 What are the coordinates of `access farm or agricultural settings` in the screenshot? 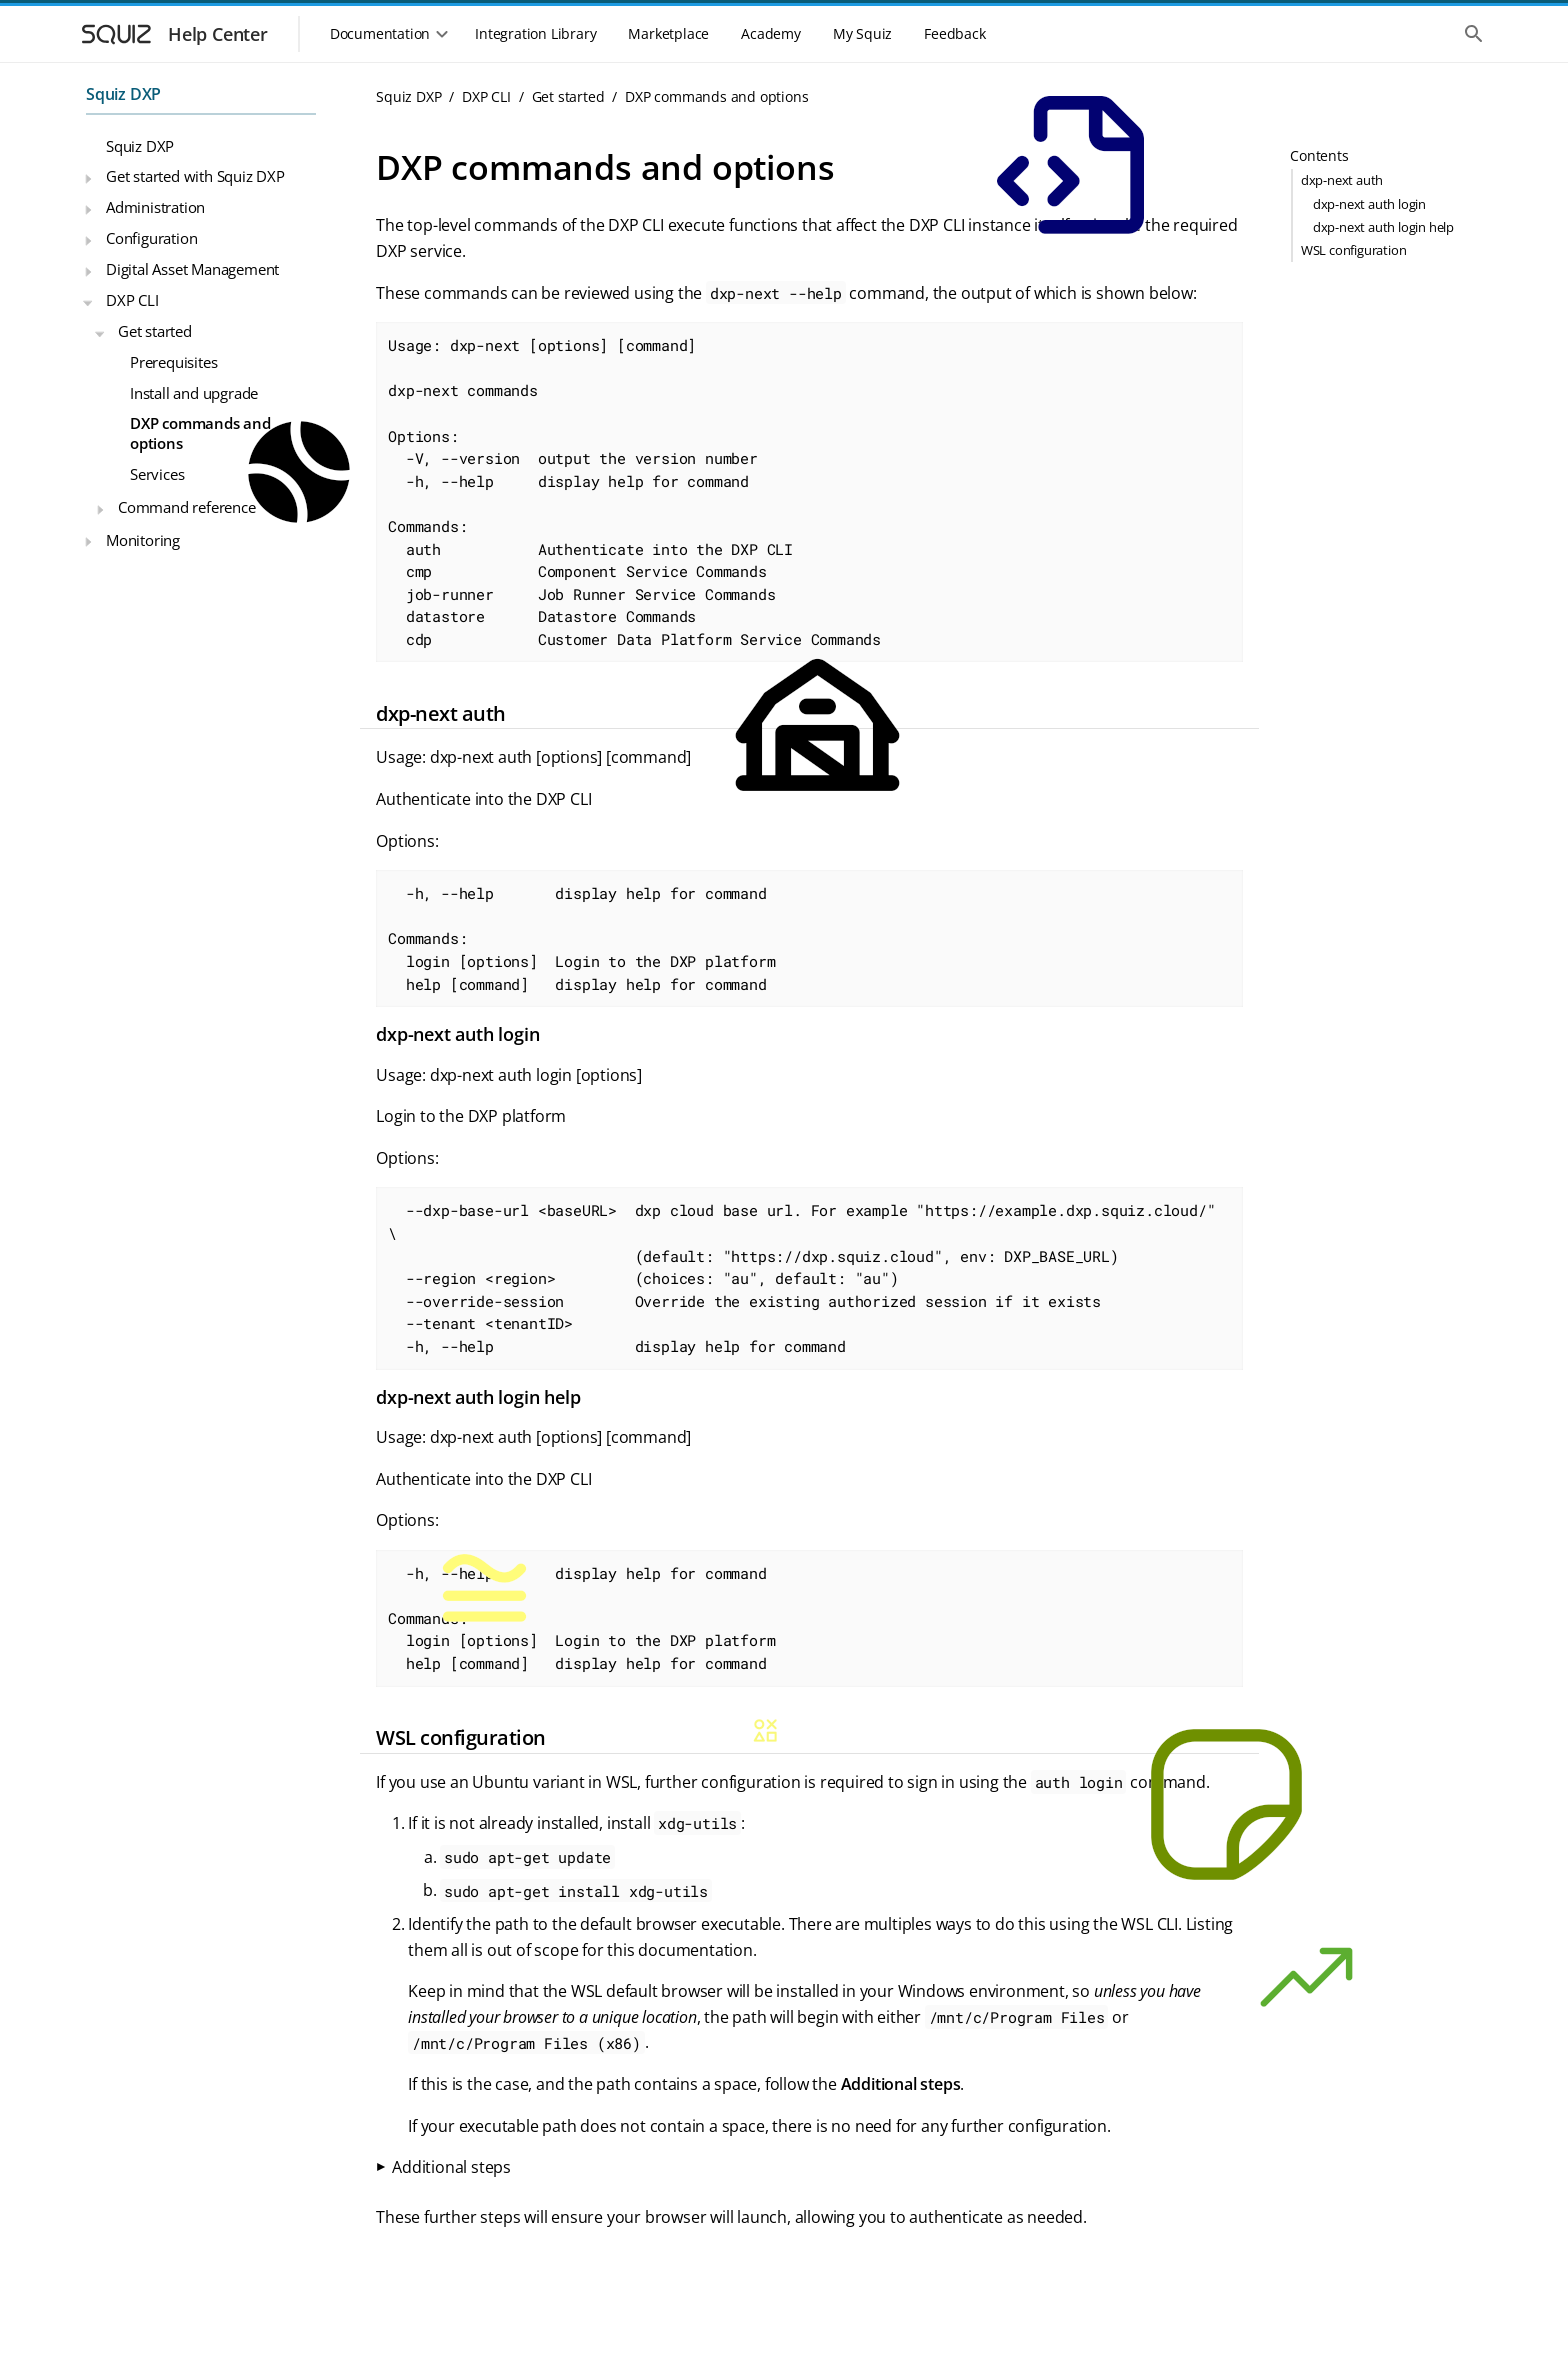 It's located at (817, 735).